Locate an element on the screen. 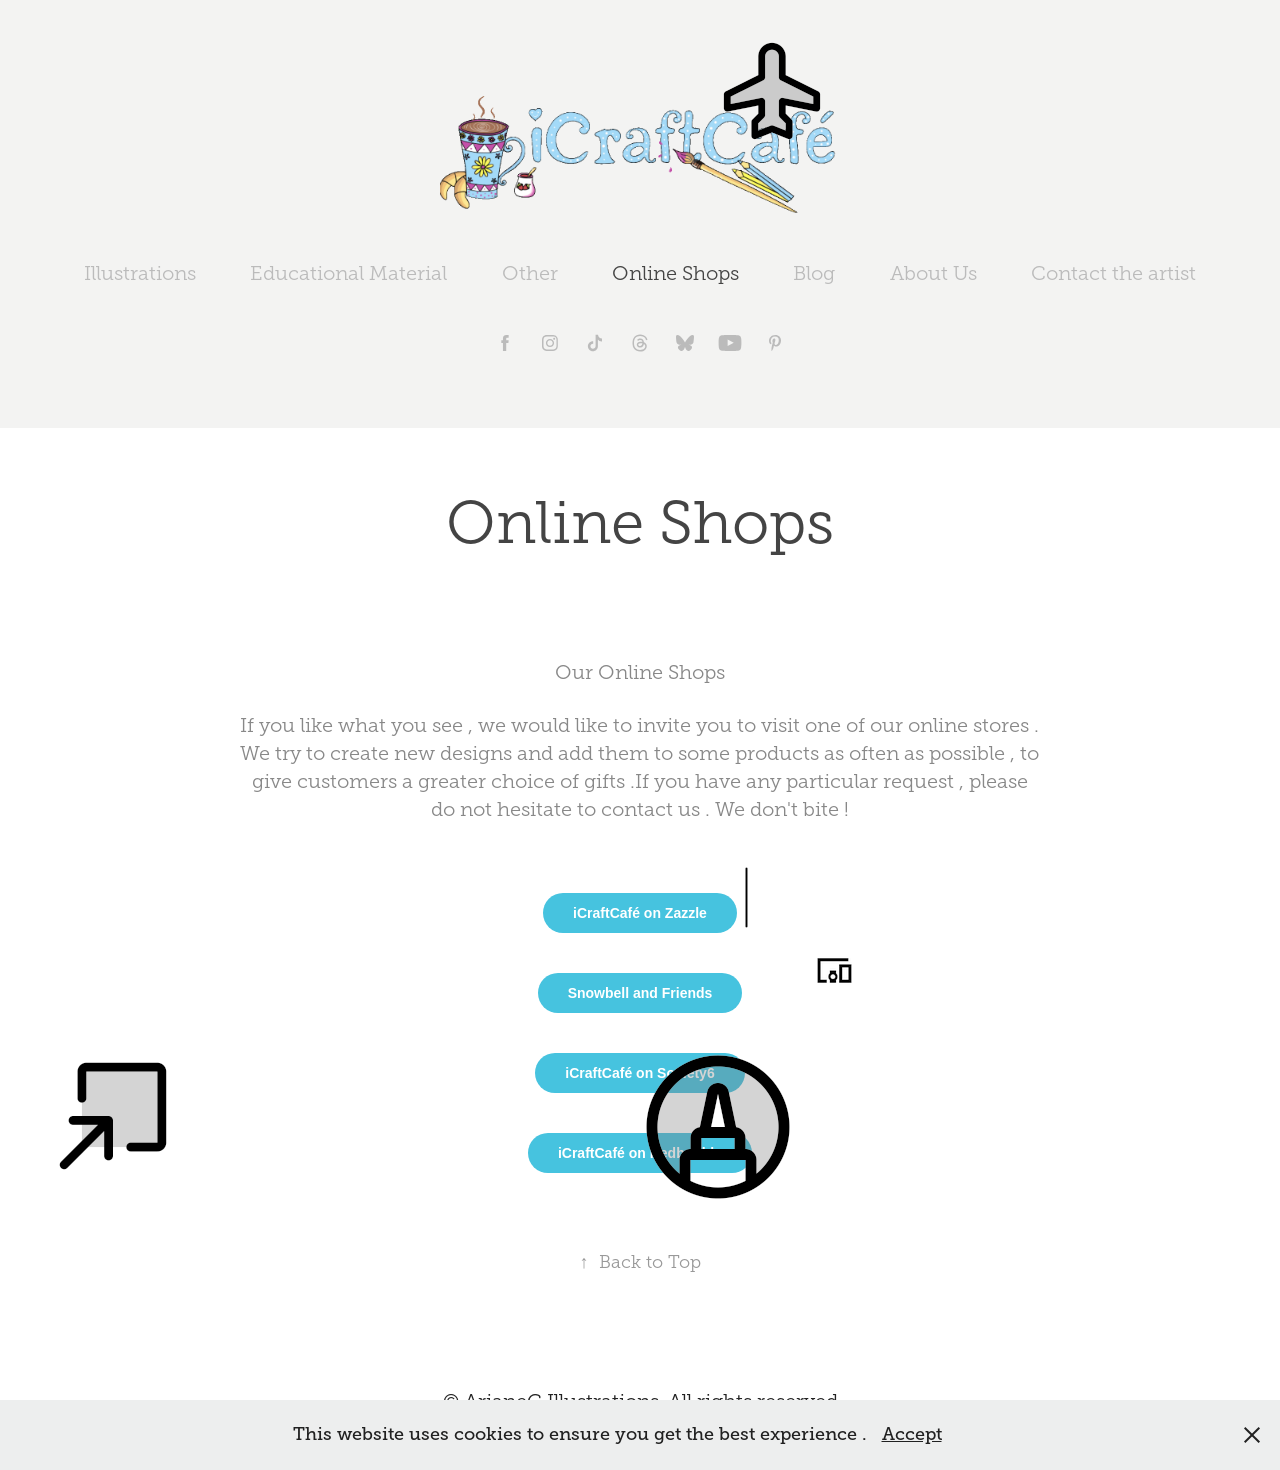 The width and height of the screenshot is (1280, 1470). select marker or highlighter tool is located at coordinates (718, 1127).